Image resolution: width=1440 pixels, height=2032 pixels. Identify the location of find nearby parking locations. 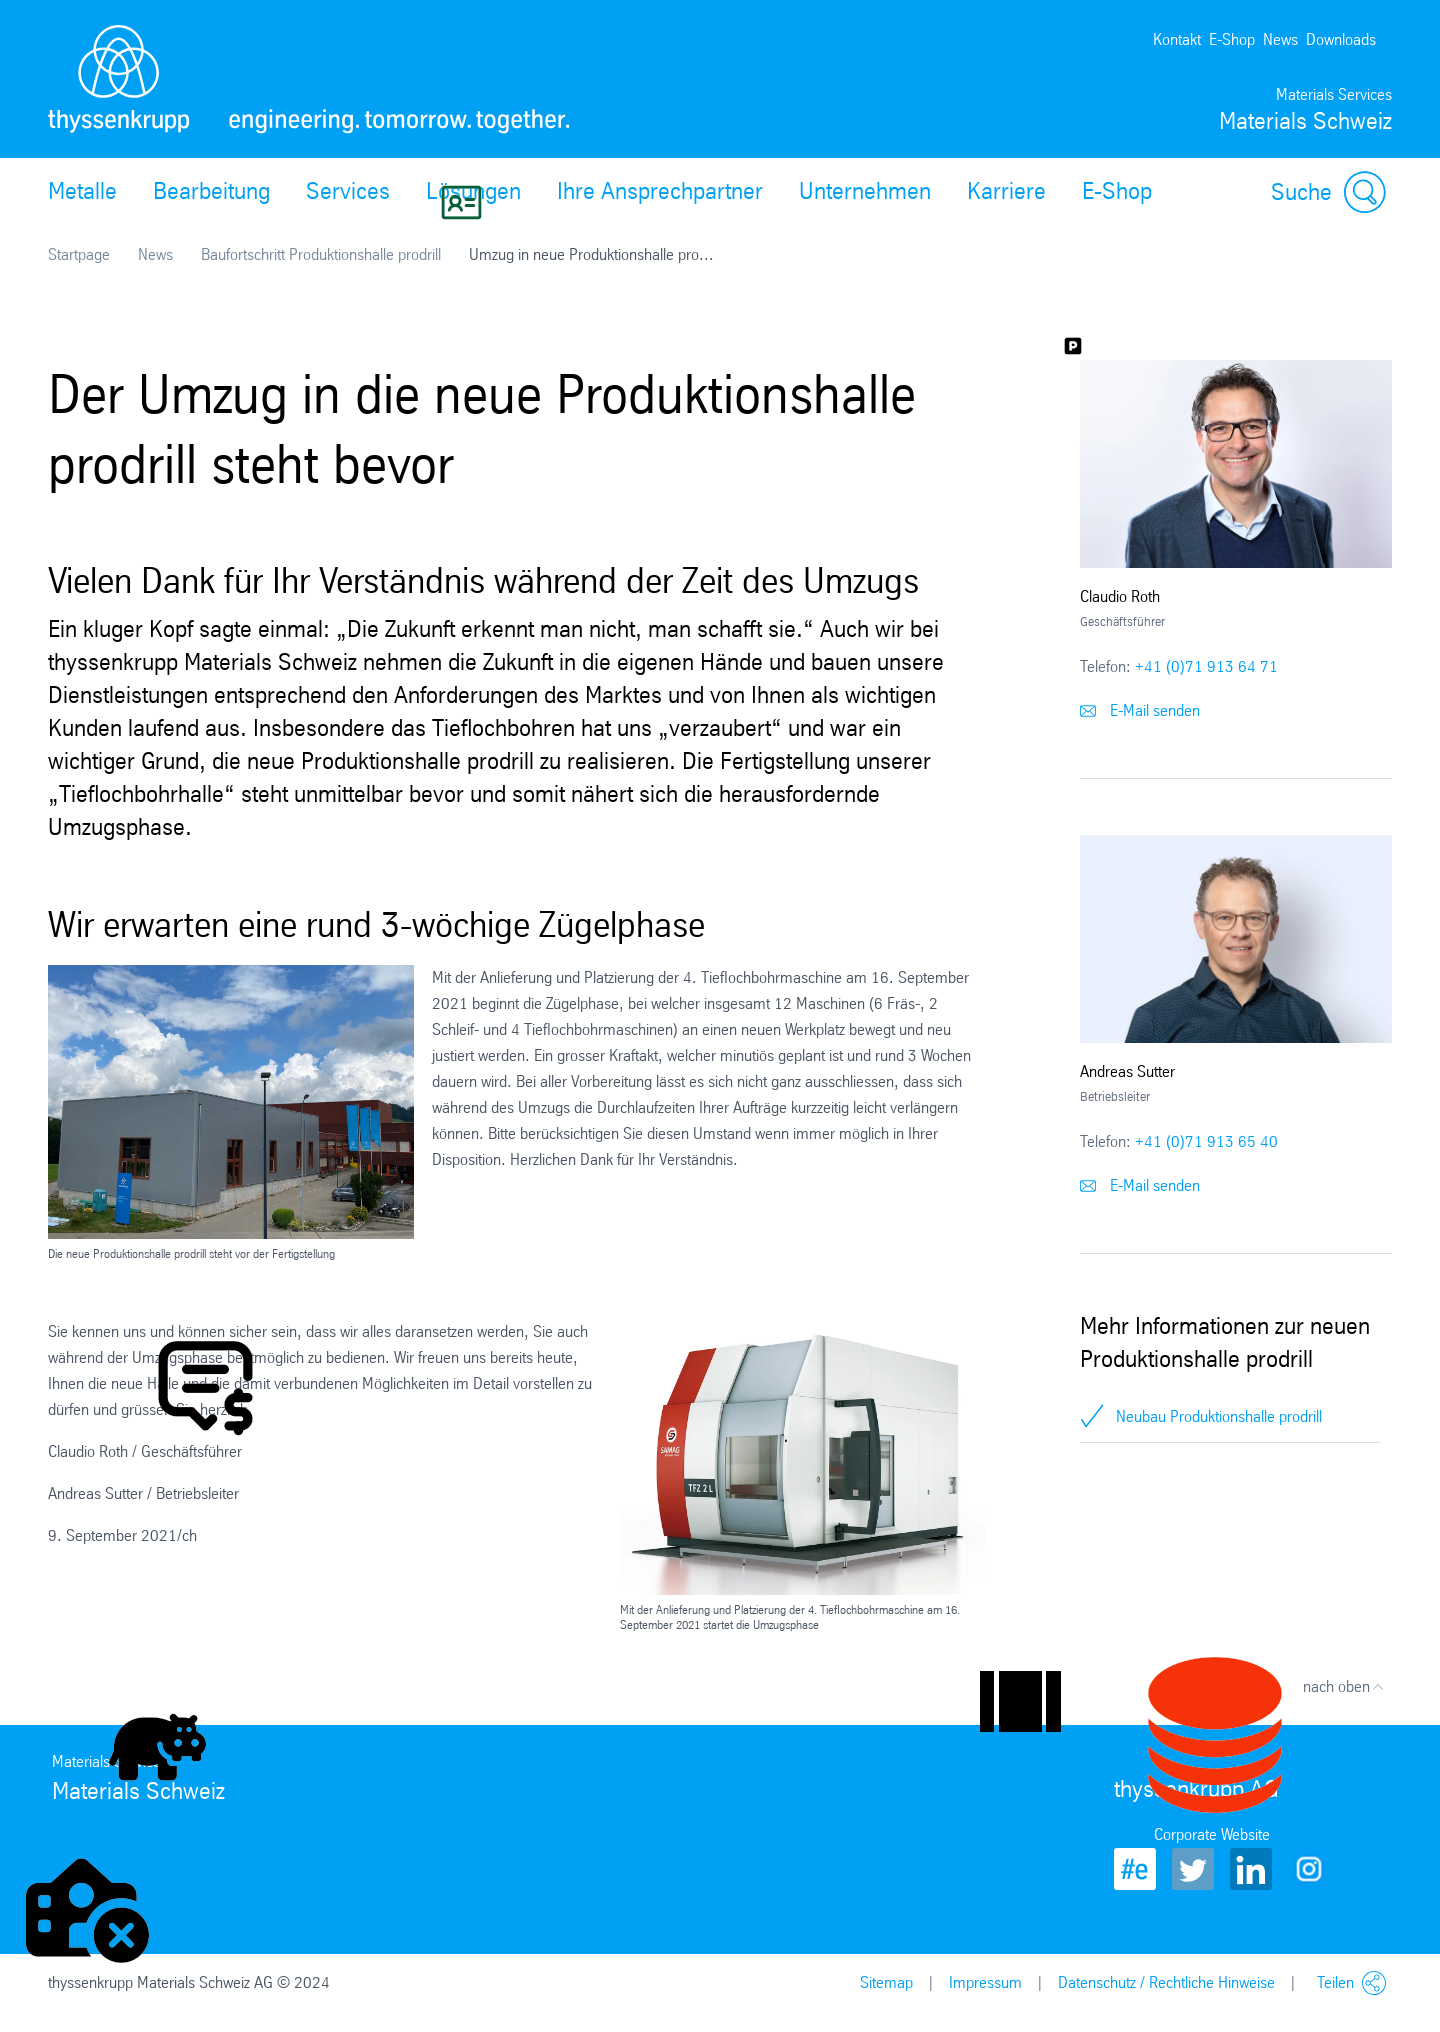
(1073, 346).